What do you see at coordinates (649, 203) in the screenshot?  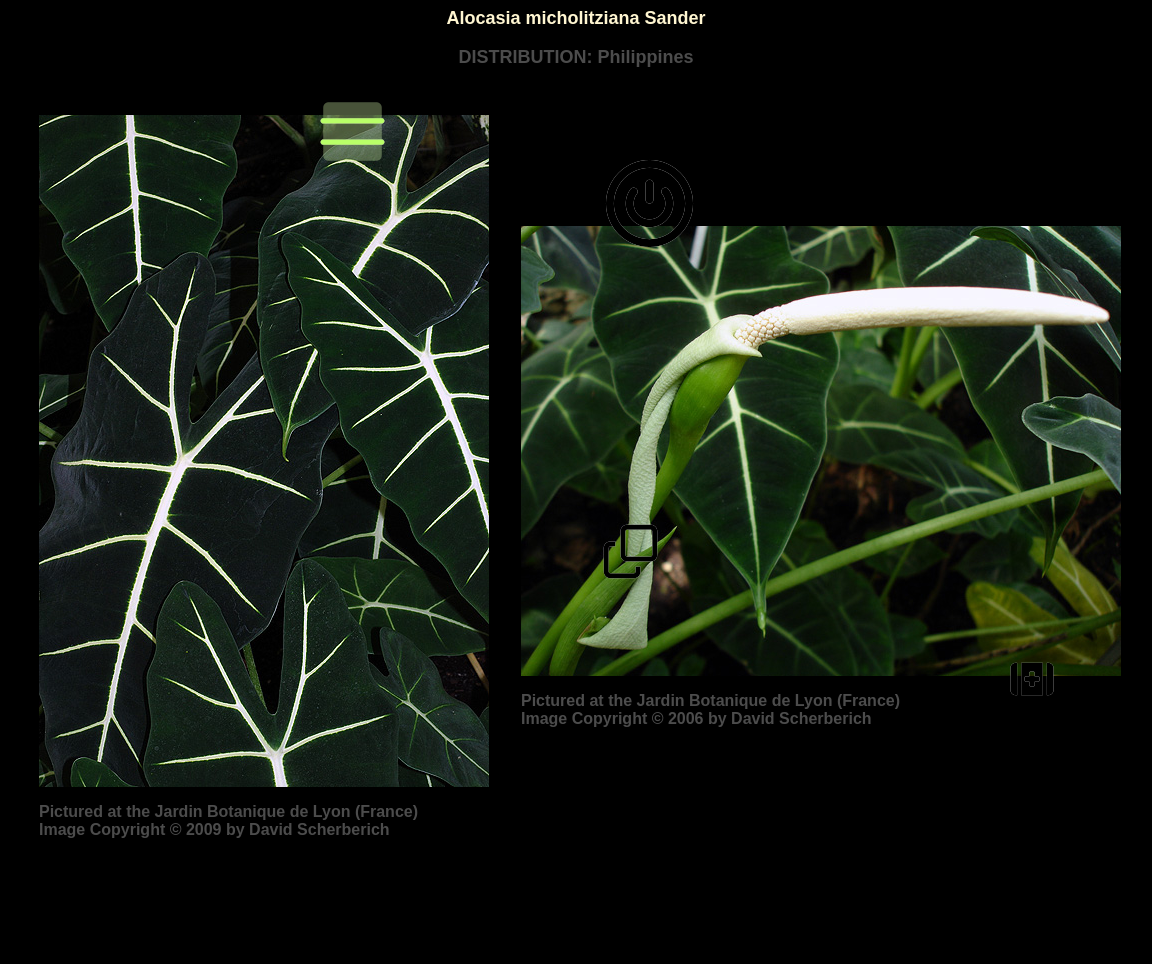 I see `turn device on or off` at bounding box center [649, 203].